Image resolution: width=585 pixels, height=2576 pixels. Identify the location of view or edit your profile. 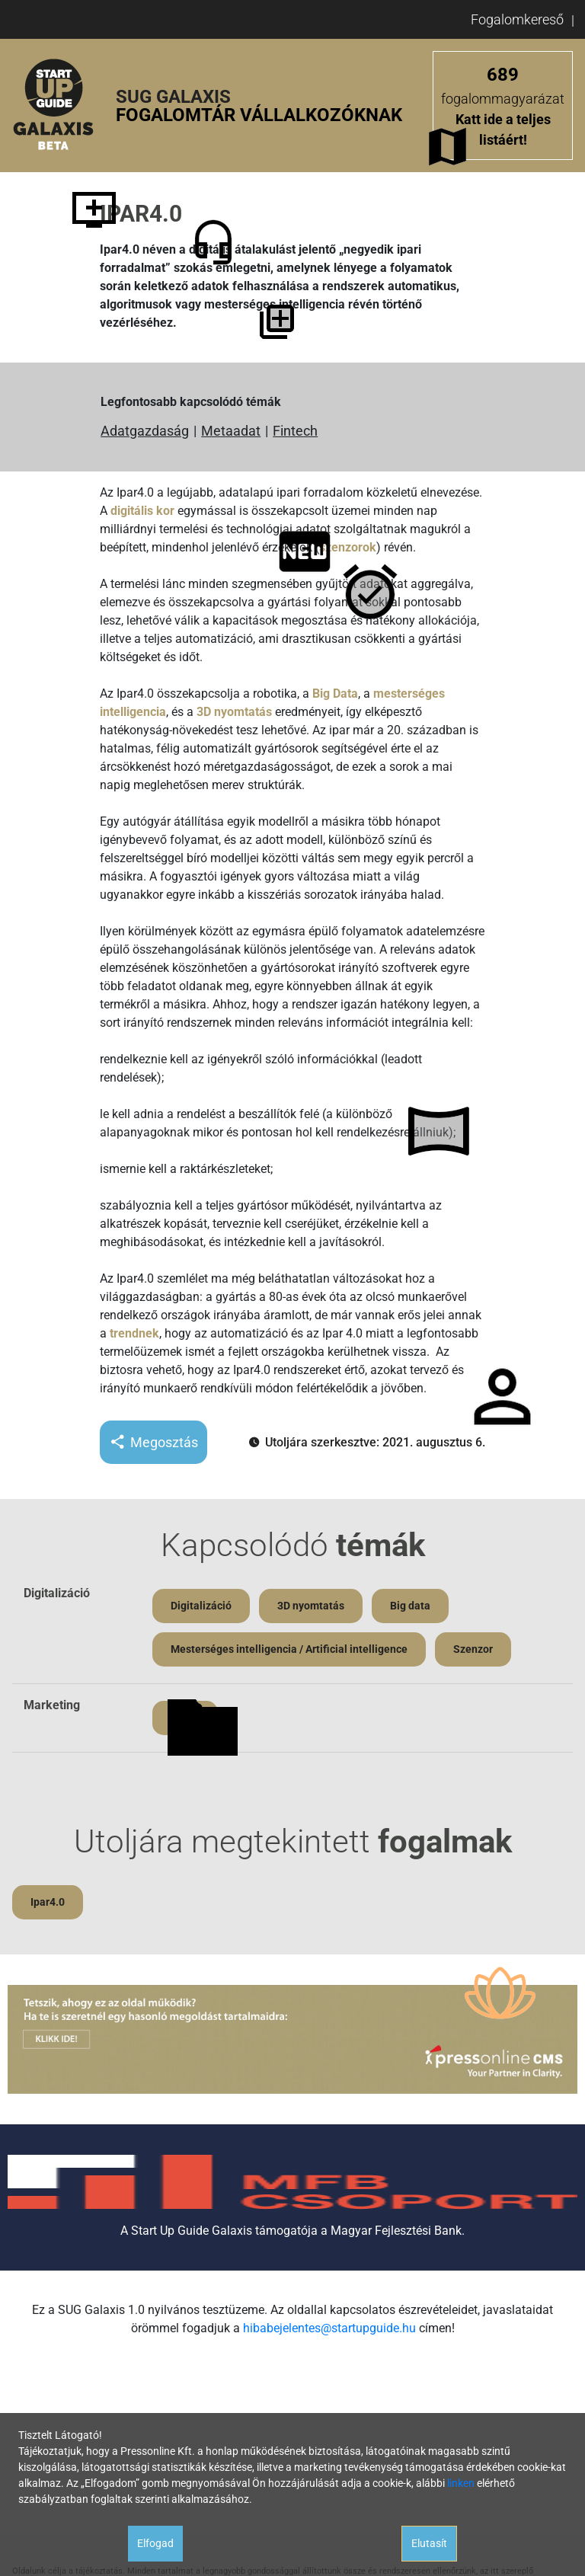
(502, 1396).